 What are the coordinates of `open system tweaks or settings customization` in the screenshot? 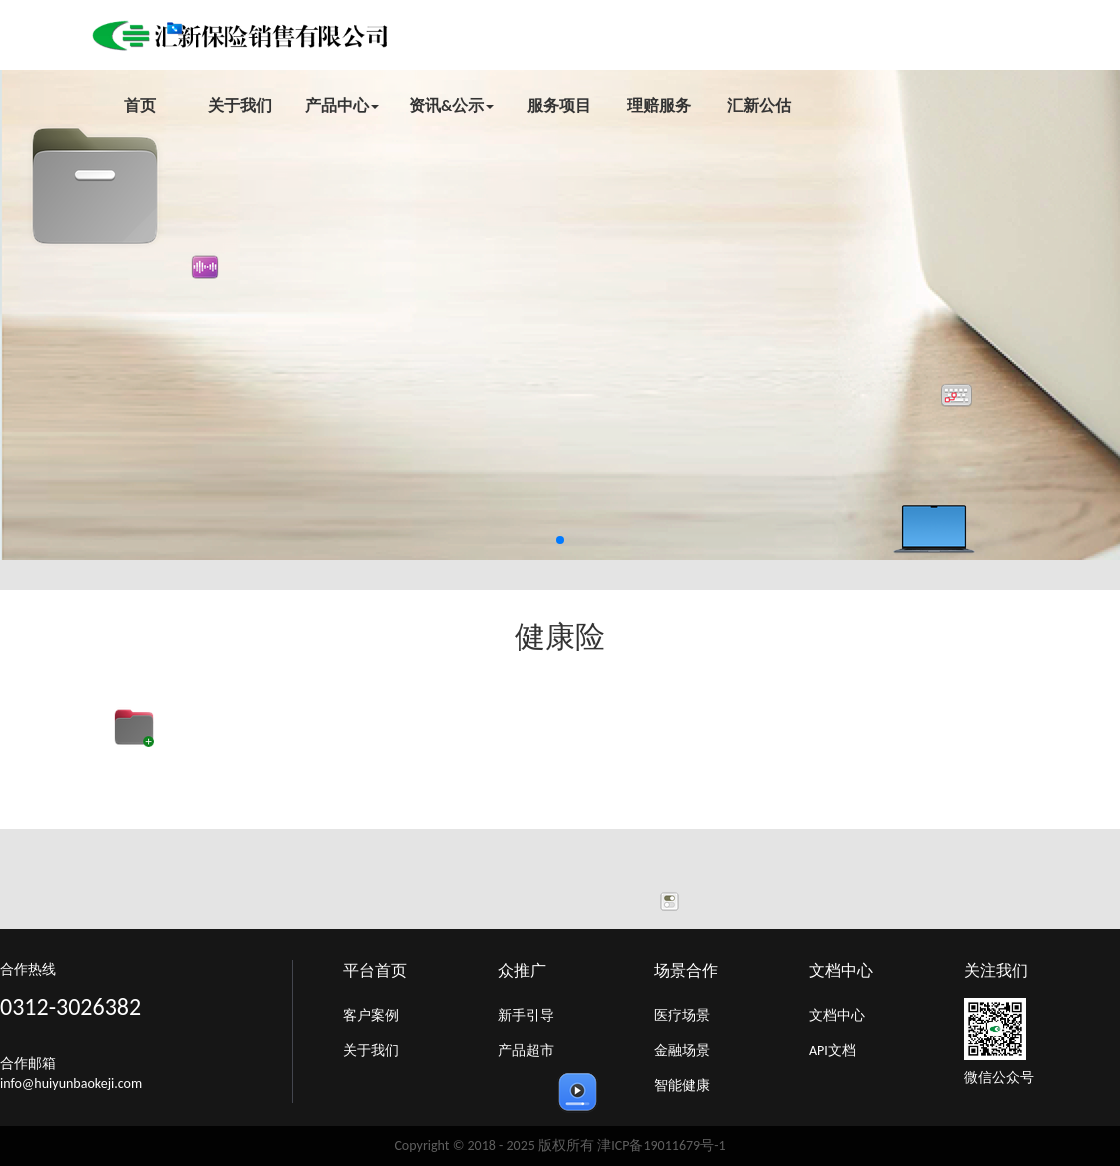 It's located at (669, 901).